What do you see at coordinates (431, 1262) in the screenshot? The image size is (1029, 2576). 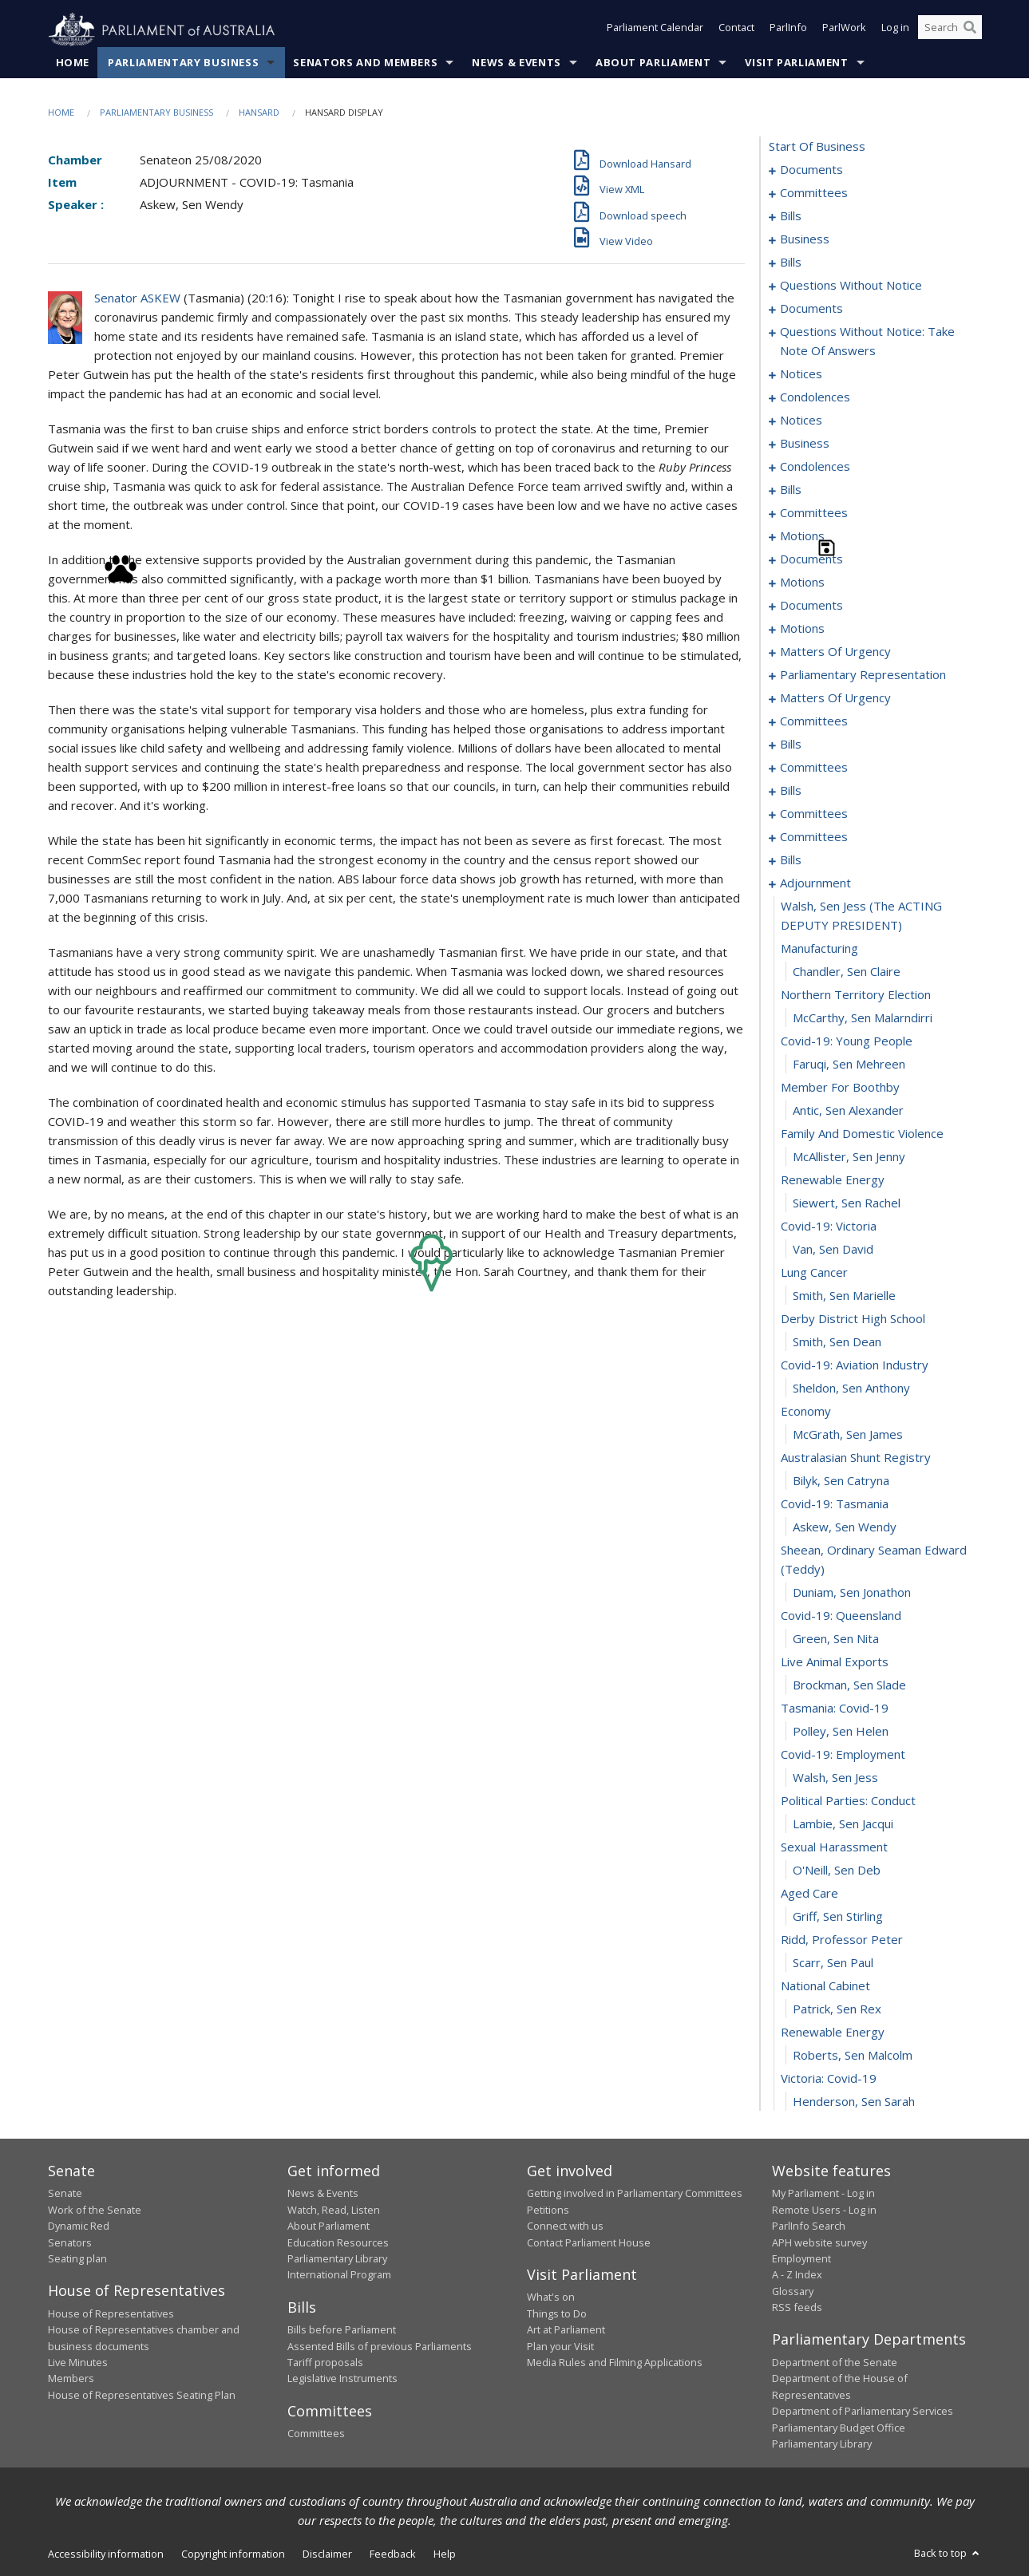 I see `browse dessert or ice cream options` at bounding box center [431, 1262].